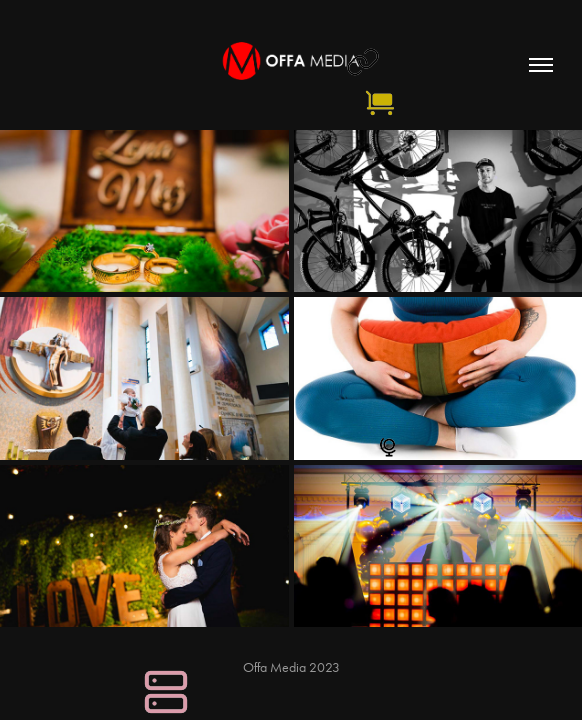 This screenshot has width=582, height=720. Describe the element at coordinates (388, 446) in the screenshot. I see `access global or international settings` at that location.